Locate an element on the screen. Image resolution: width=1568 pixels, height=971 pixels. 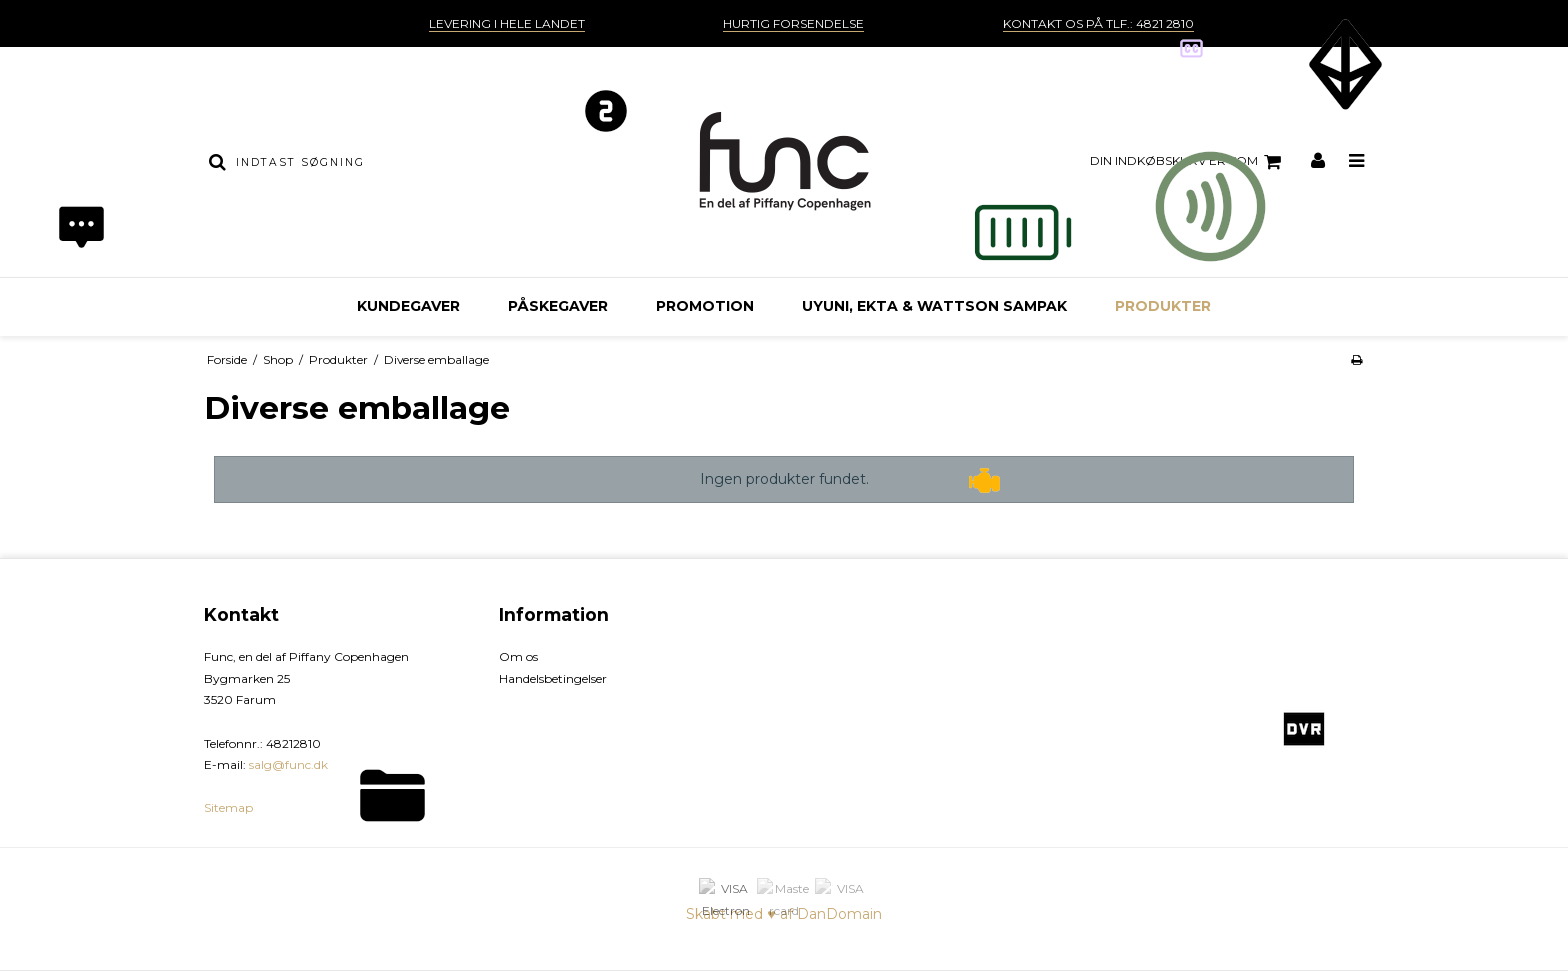
ethereum cryptocurrency symbol is located at coordinates (1345, 64).